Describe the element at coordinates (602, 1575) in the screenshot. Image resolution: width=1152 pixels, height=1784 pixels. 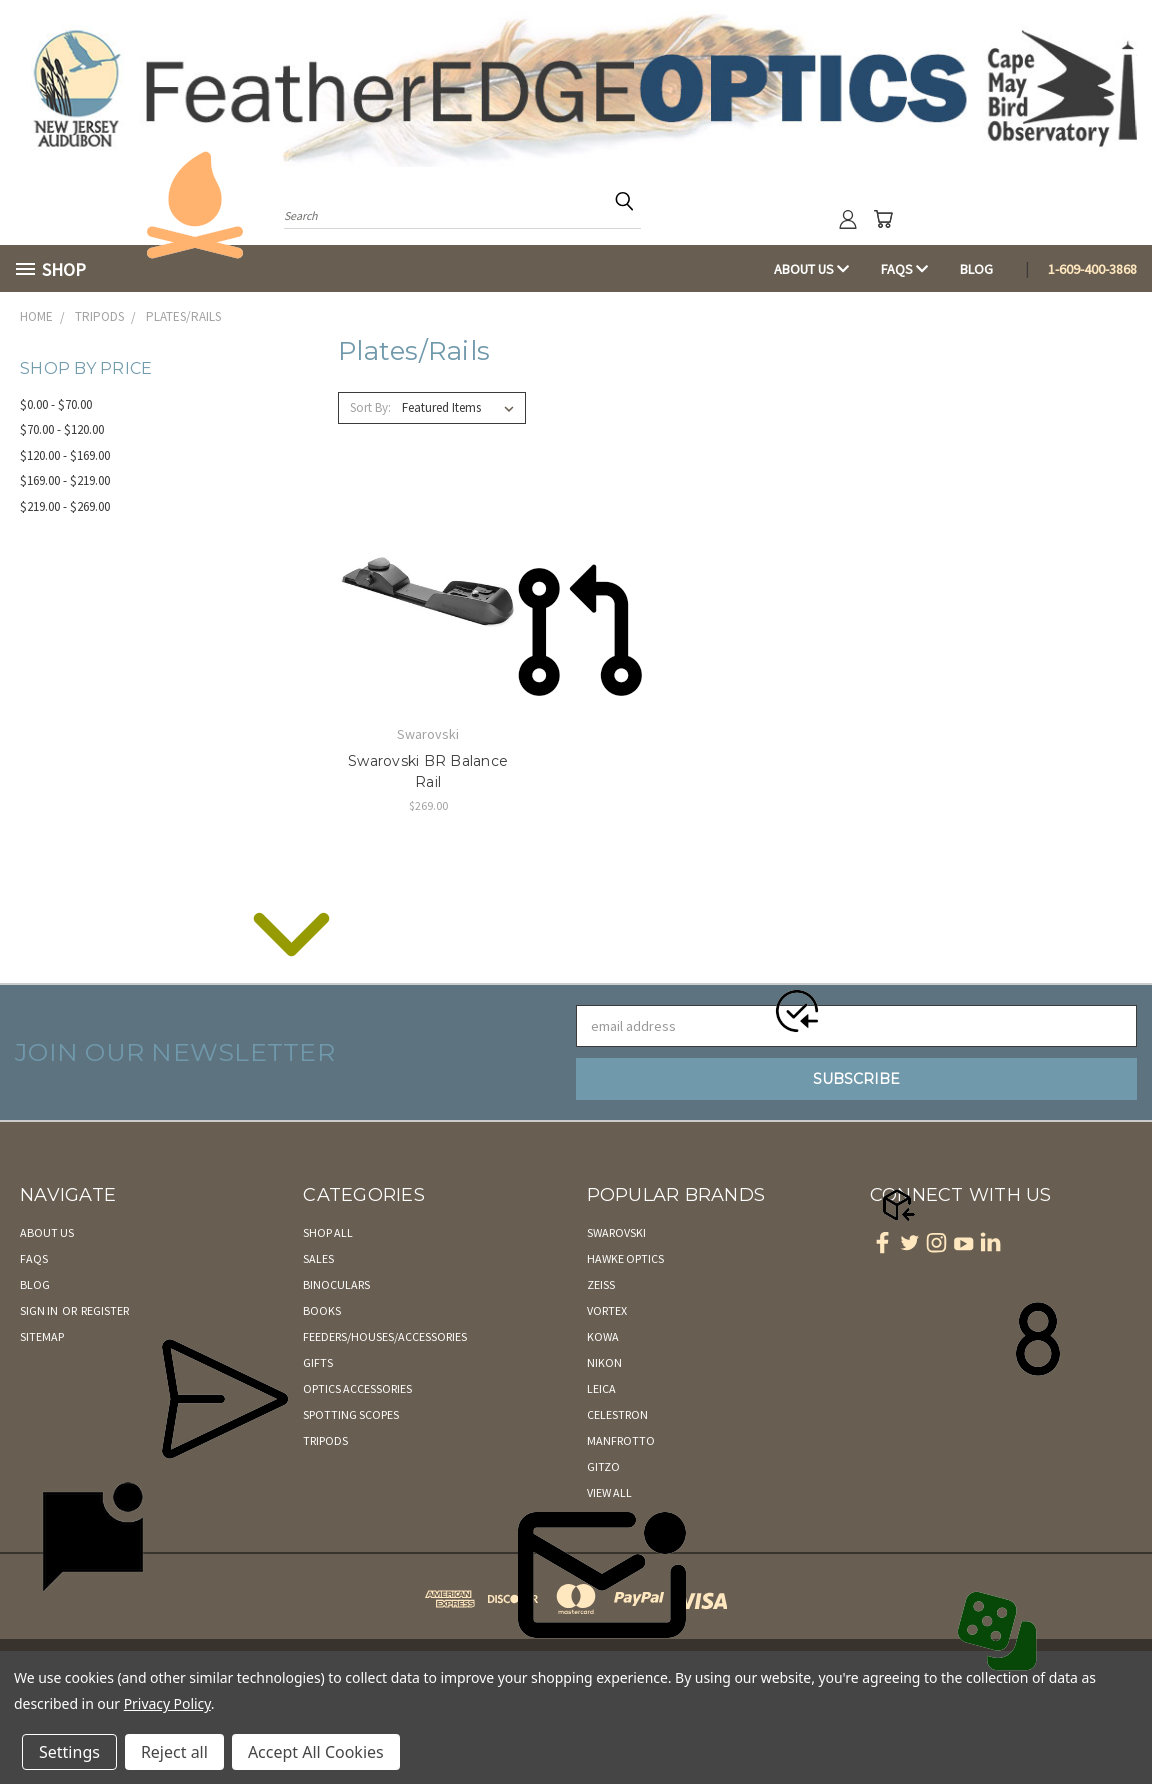
I see `indicates unread messages or notifications` at that location.